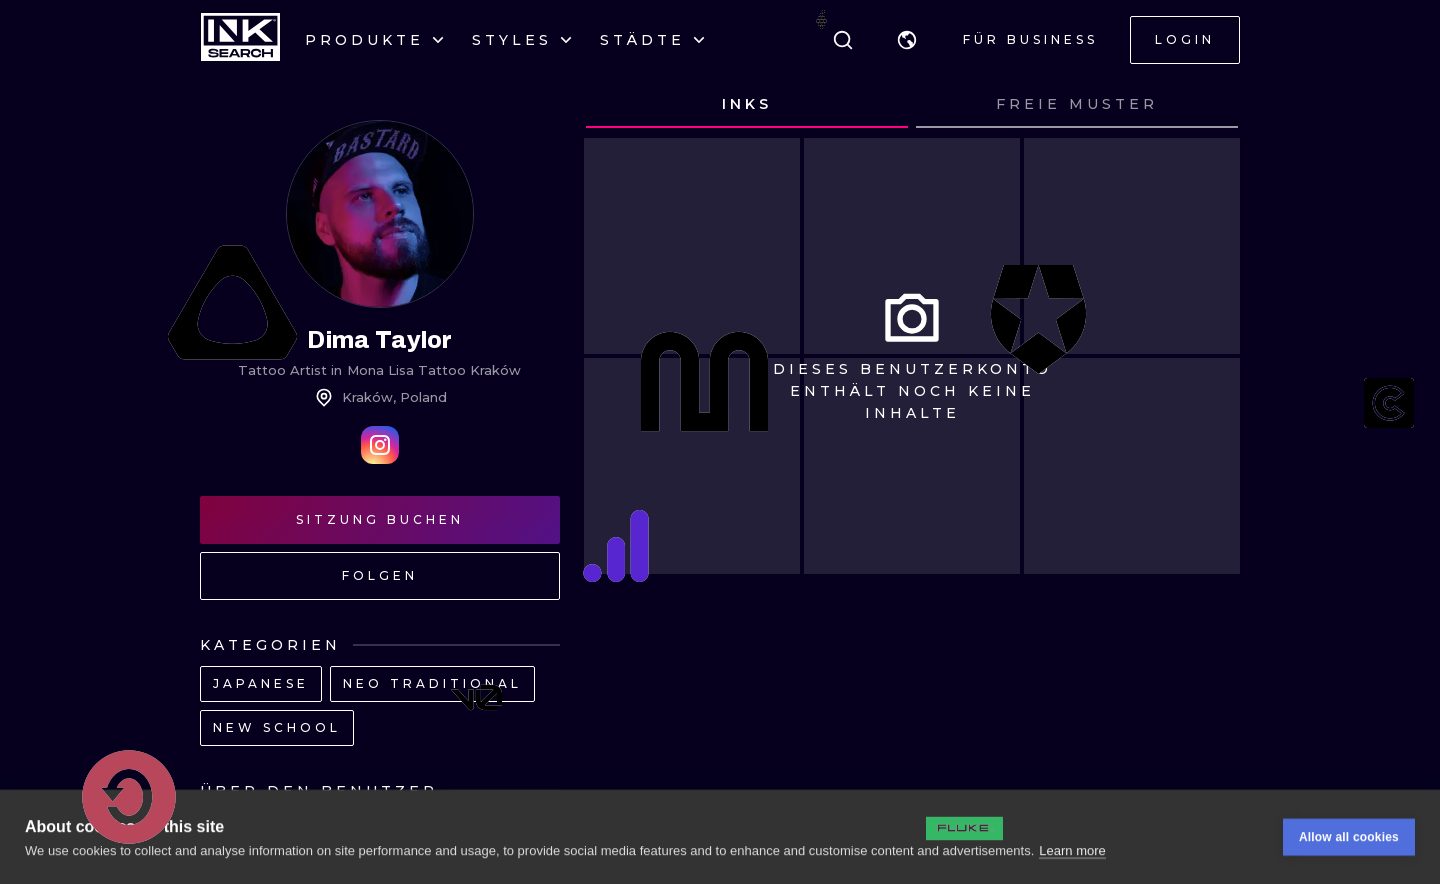  I want to click on cheerio library logo, so click(1389, 403).